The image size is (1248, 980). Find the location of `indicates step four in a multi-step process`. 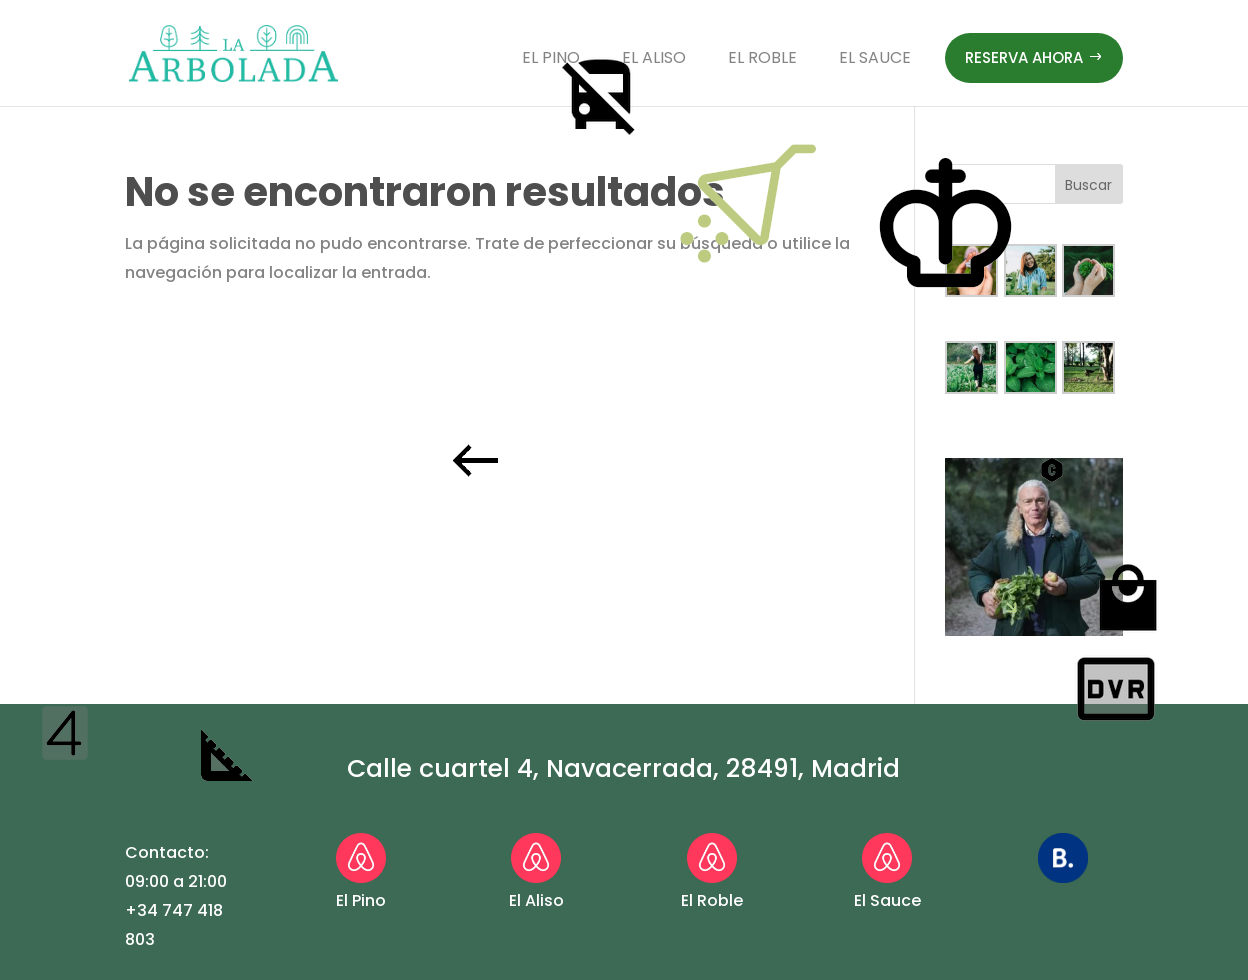

indicates step four in a multi-step process is located at coordinates (65, 733).